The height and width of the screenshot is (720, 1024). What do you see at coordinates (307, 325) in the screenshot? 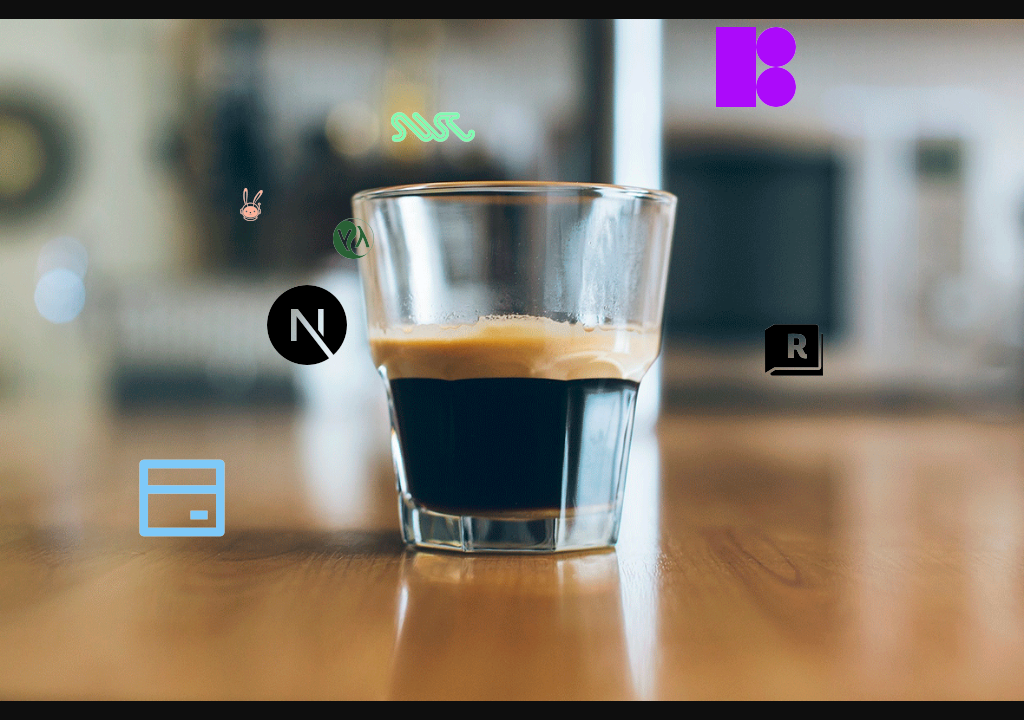
I see `Next.js framework logo` at bounding box center [307, 325].